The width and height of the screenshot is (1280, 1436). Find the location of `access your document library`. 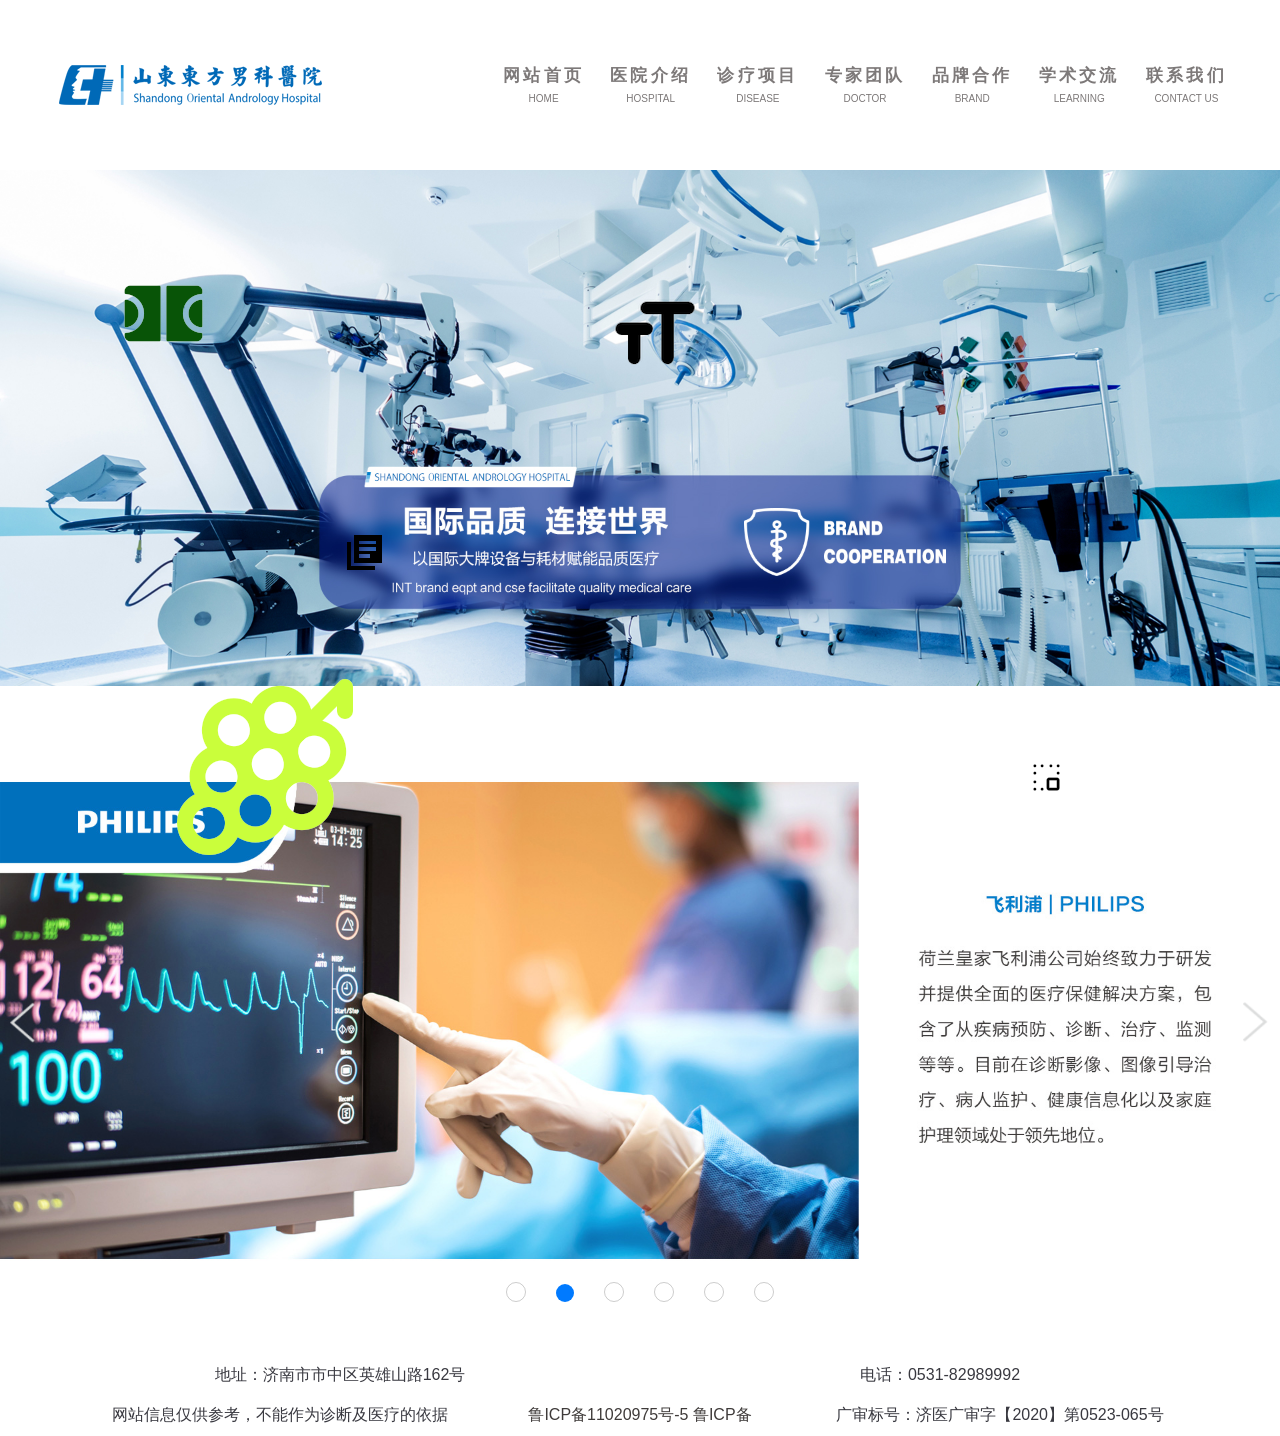

access your document library is located at coordinates (364, 552).